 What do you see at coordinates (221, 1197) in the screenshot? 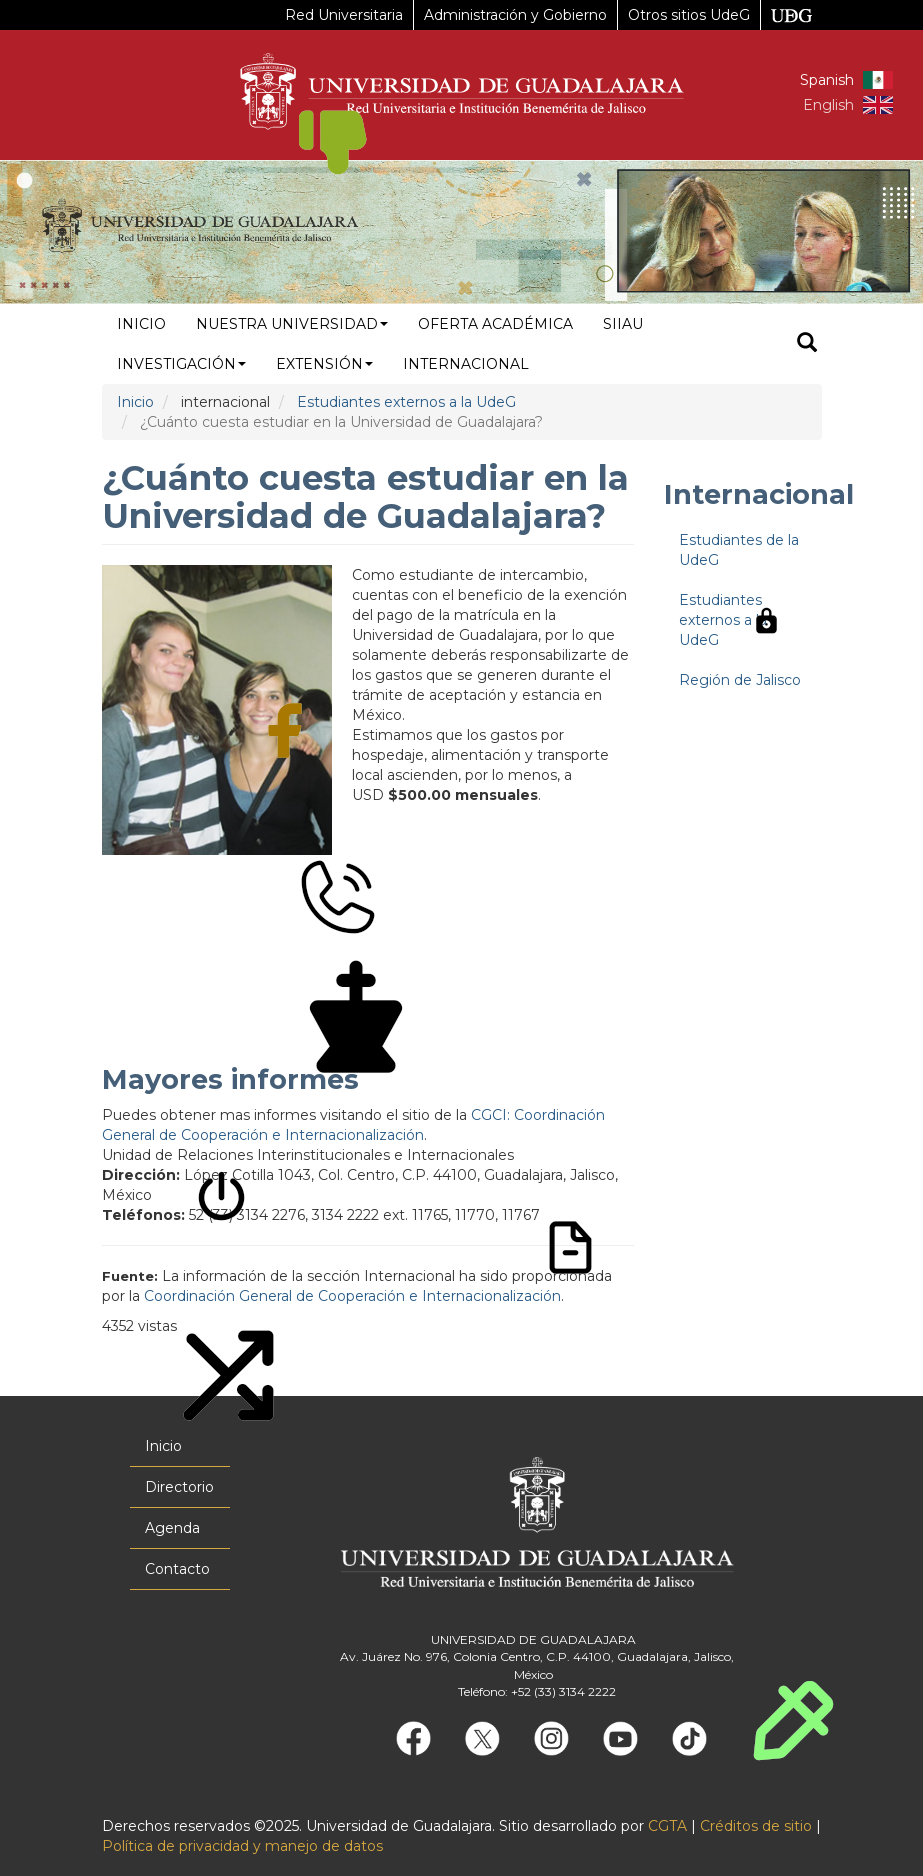
I see `turn off or shut down the device` at bounding box center [221, 1197].